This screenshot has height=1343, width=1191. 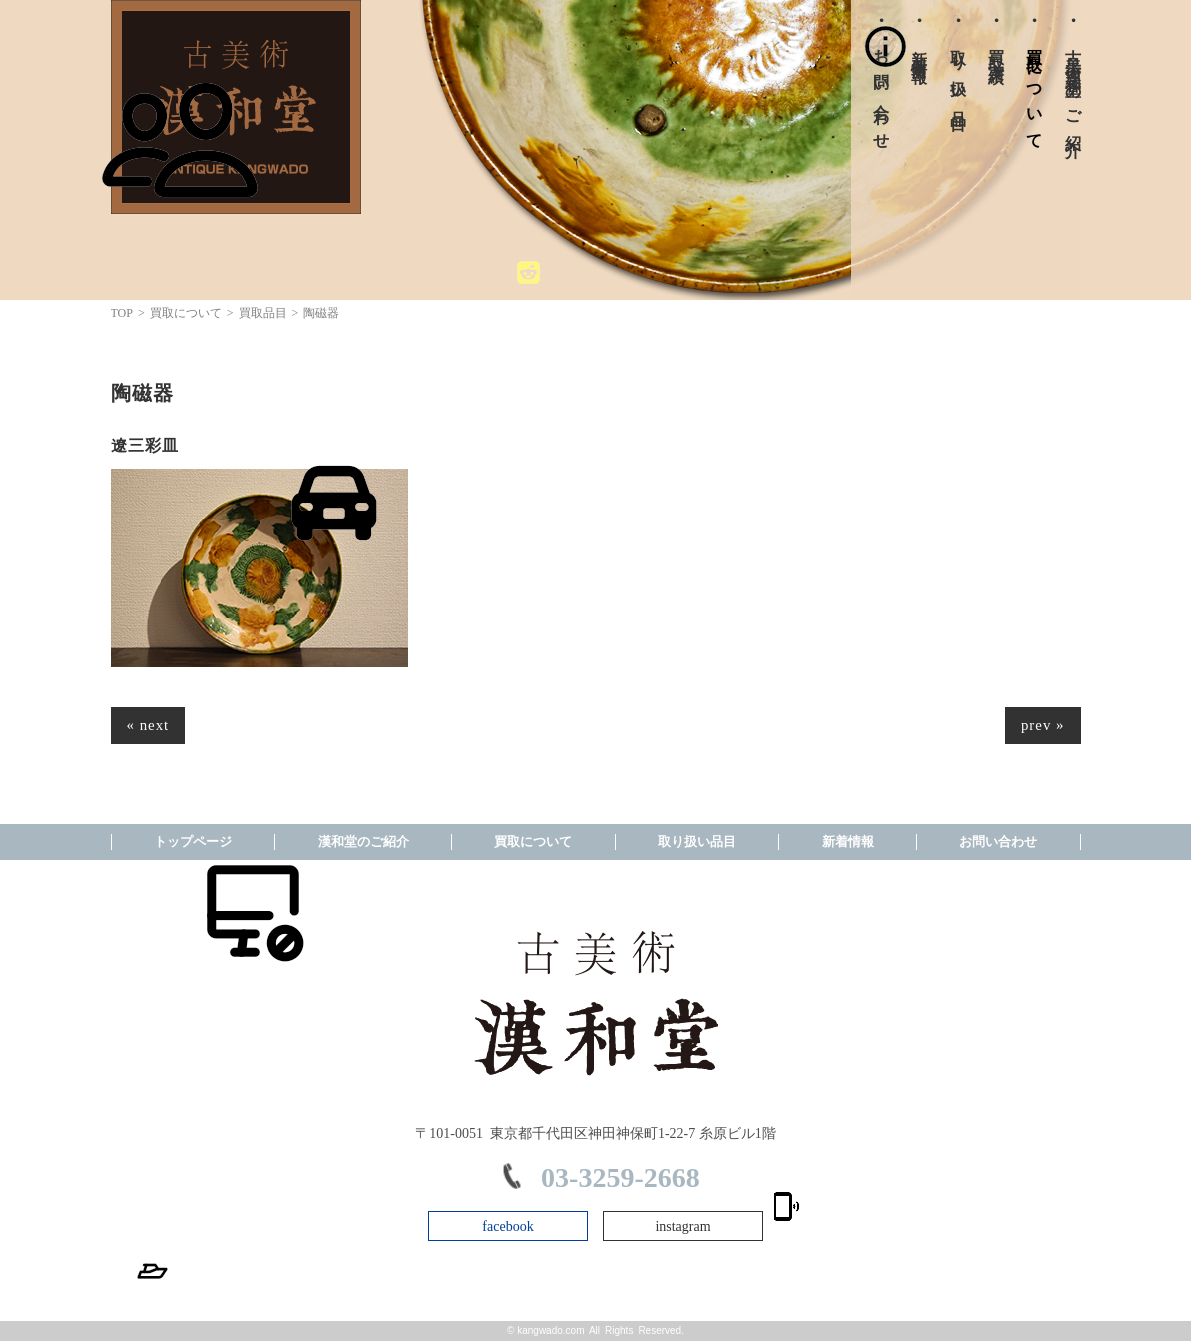 What do you see at coordinates (885, 46) in the screenshot?
I see `view more information about this item` at bounding box center [885, 46].